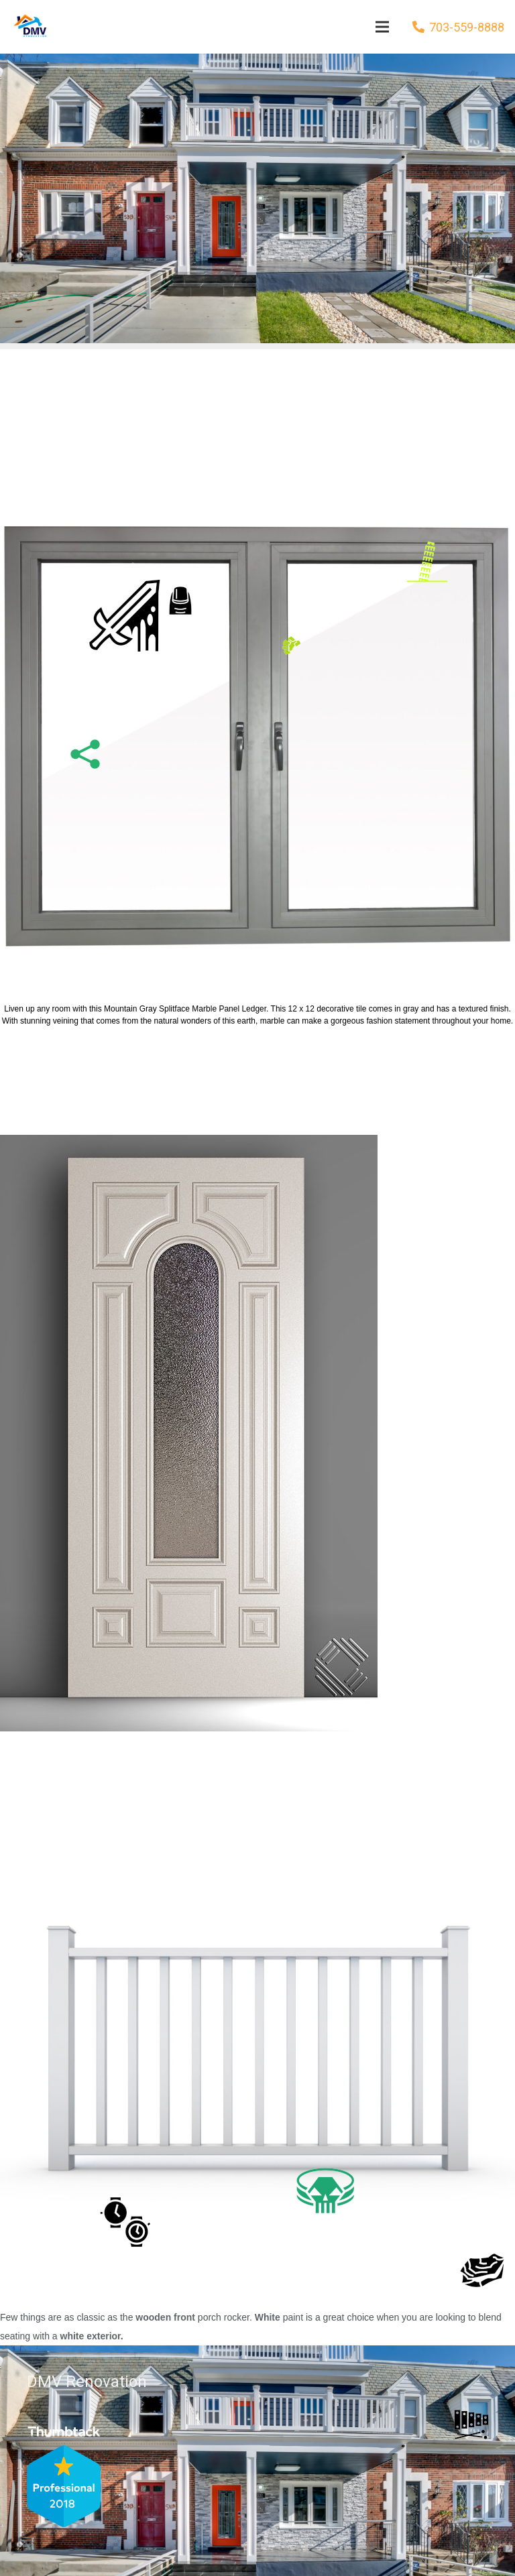 This screenshot has height=2576, width=515. I want to click on select nail art or manicure options, so click(180, 601).